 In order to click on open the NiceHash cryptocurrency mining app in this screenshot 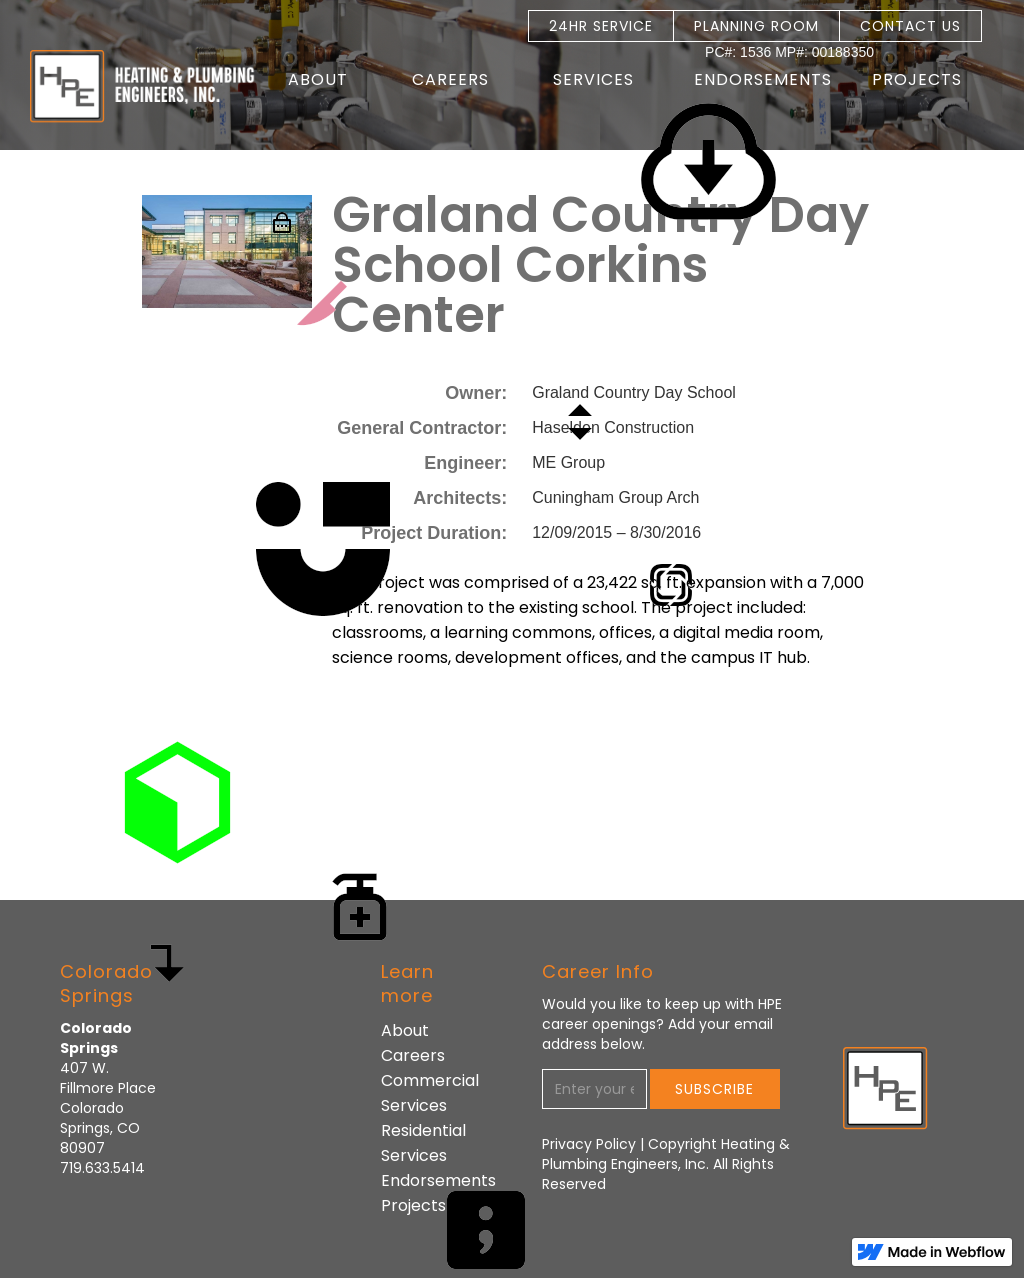, I will do `click(323, 549)`.